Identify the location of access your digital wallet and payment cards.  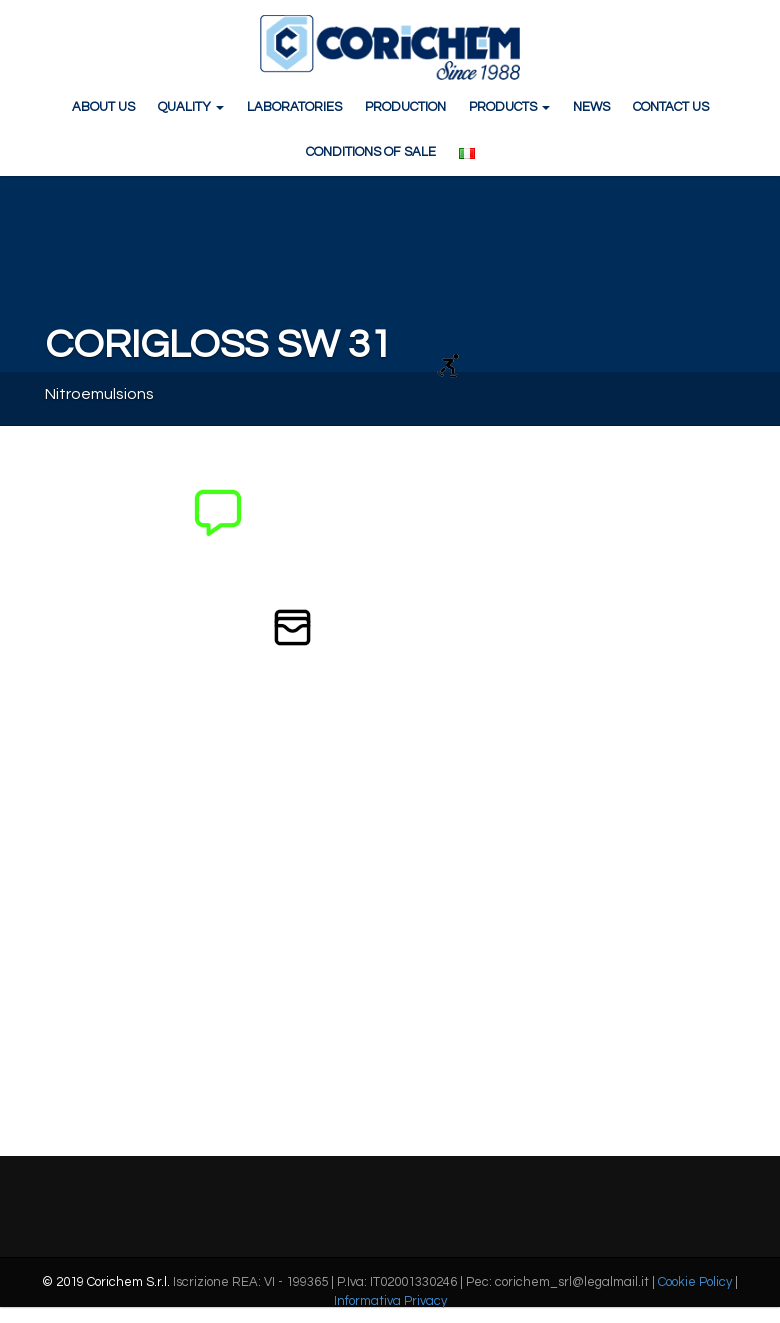
(292, 627).